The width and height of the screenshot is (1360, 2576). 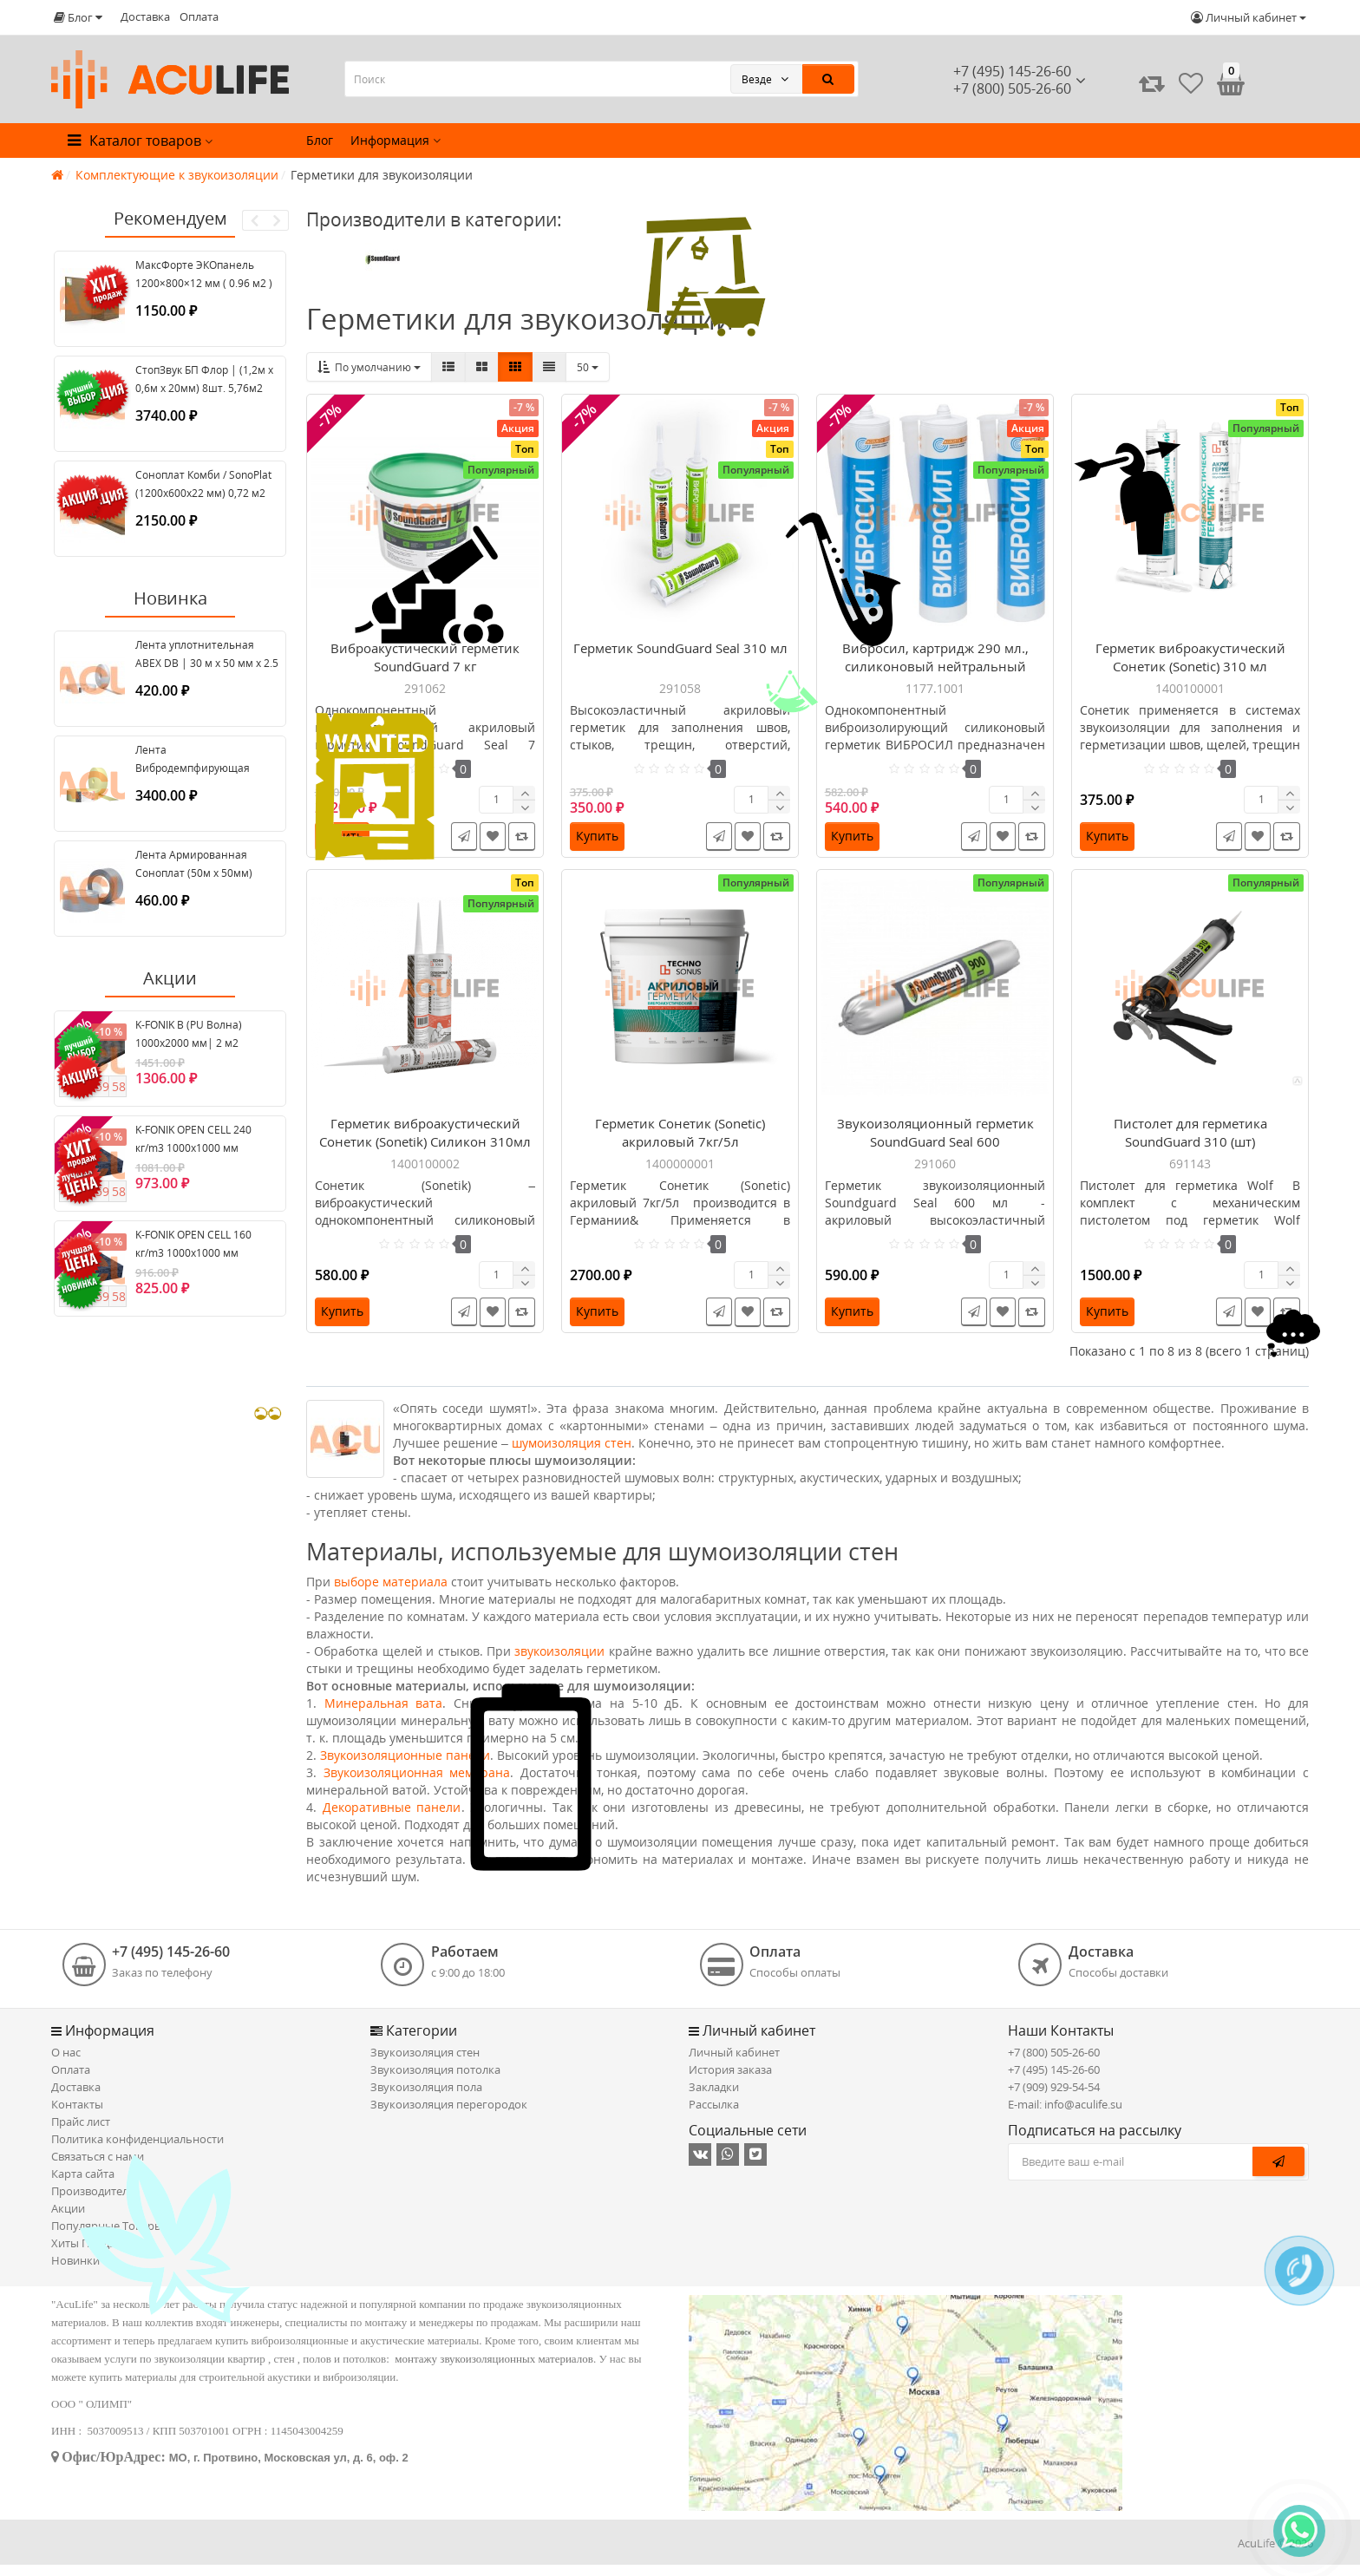 I want to click on toggle visual accessibility settings, so click(x=268, y=1413).